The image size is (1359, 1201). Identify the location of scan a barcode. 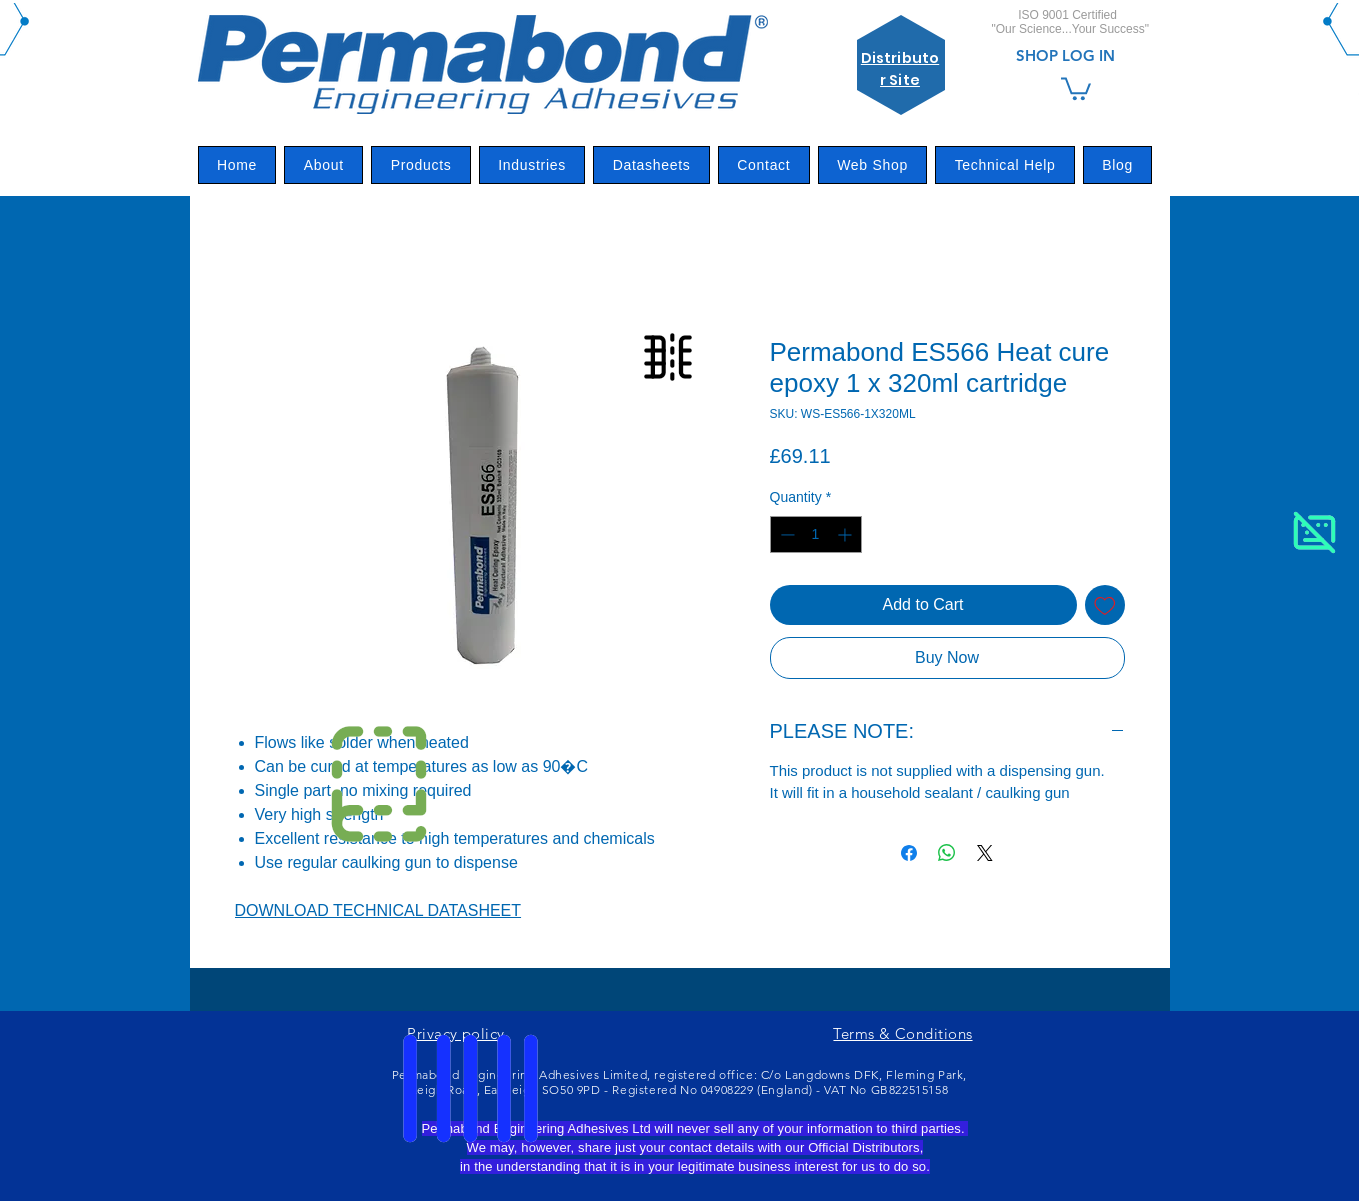
(470, 1088).